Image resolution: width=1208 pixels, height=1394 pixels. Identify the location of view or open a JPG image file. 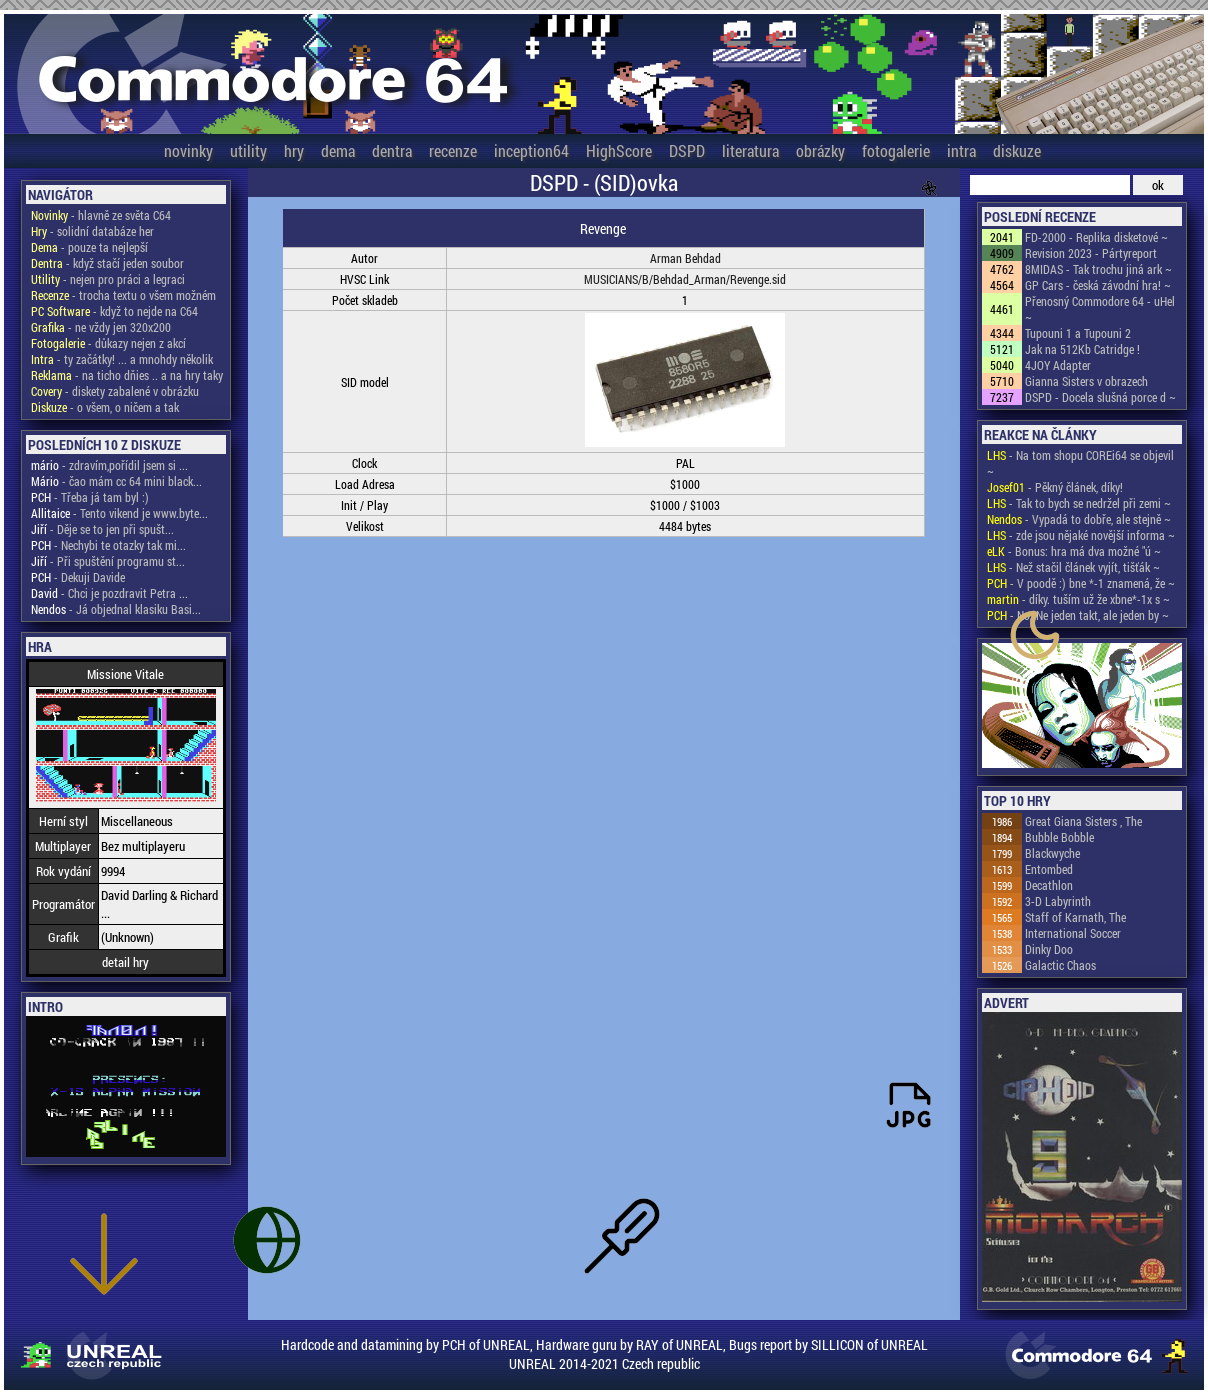
(910, 1107).